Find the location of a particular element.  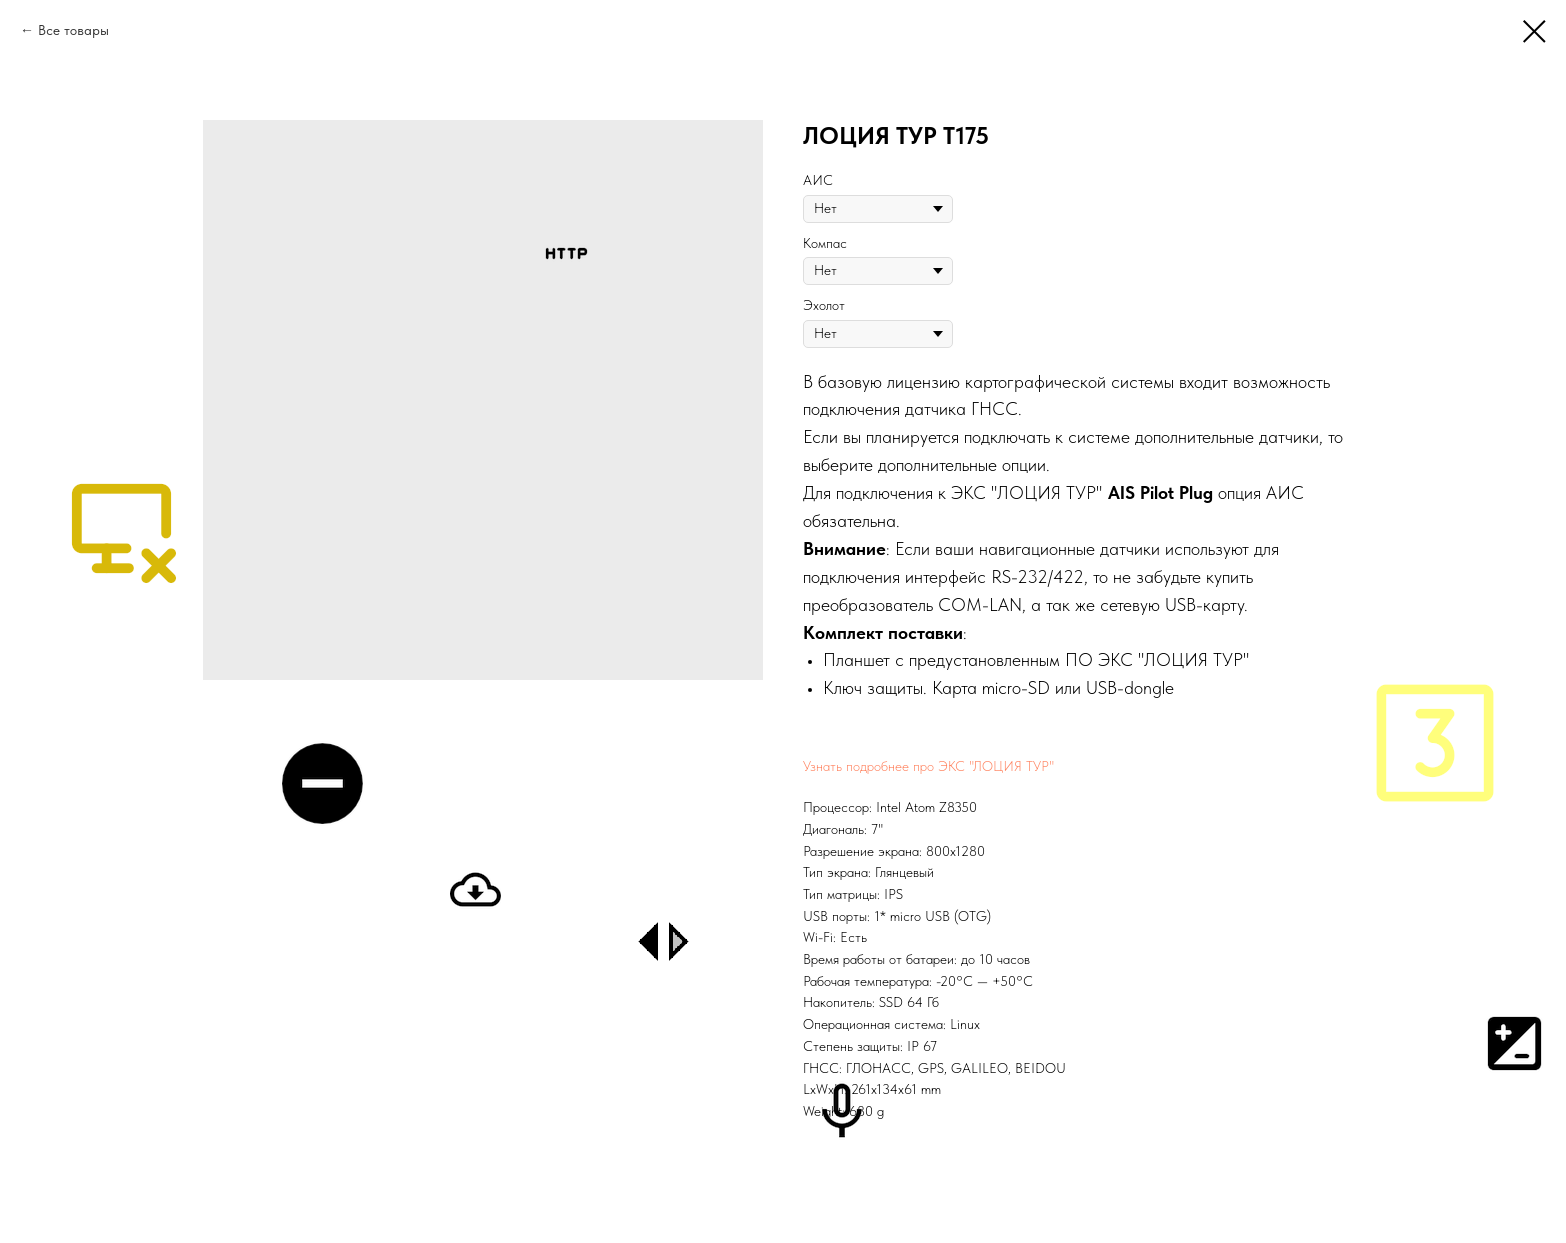

do not disturb mode is enabled is located at coordinates (322, 783).